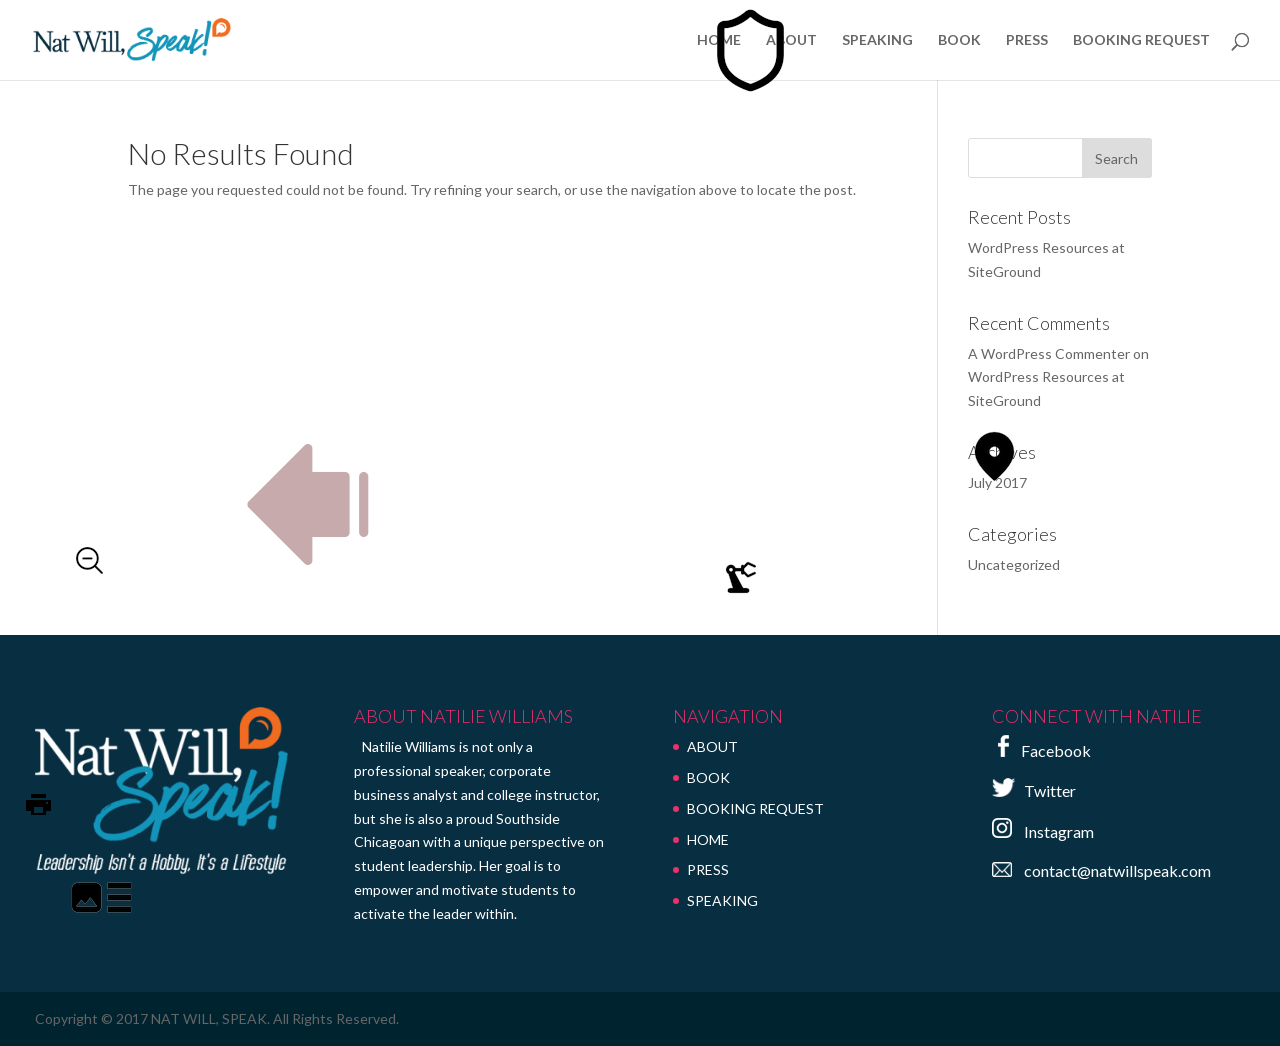 The image size is (1280, 1046). Describe the element at coordinates (38, 804) in the screenshot. I see `print current document or page` at that location.